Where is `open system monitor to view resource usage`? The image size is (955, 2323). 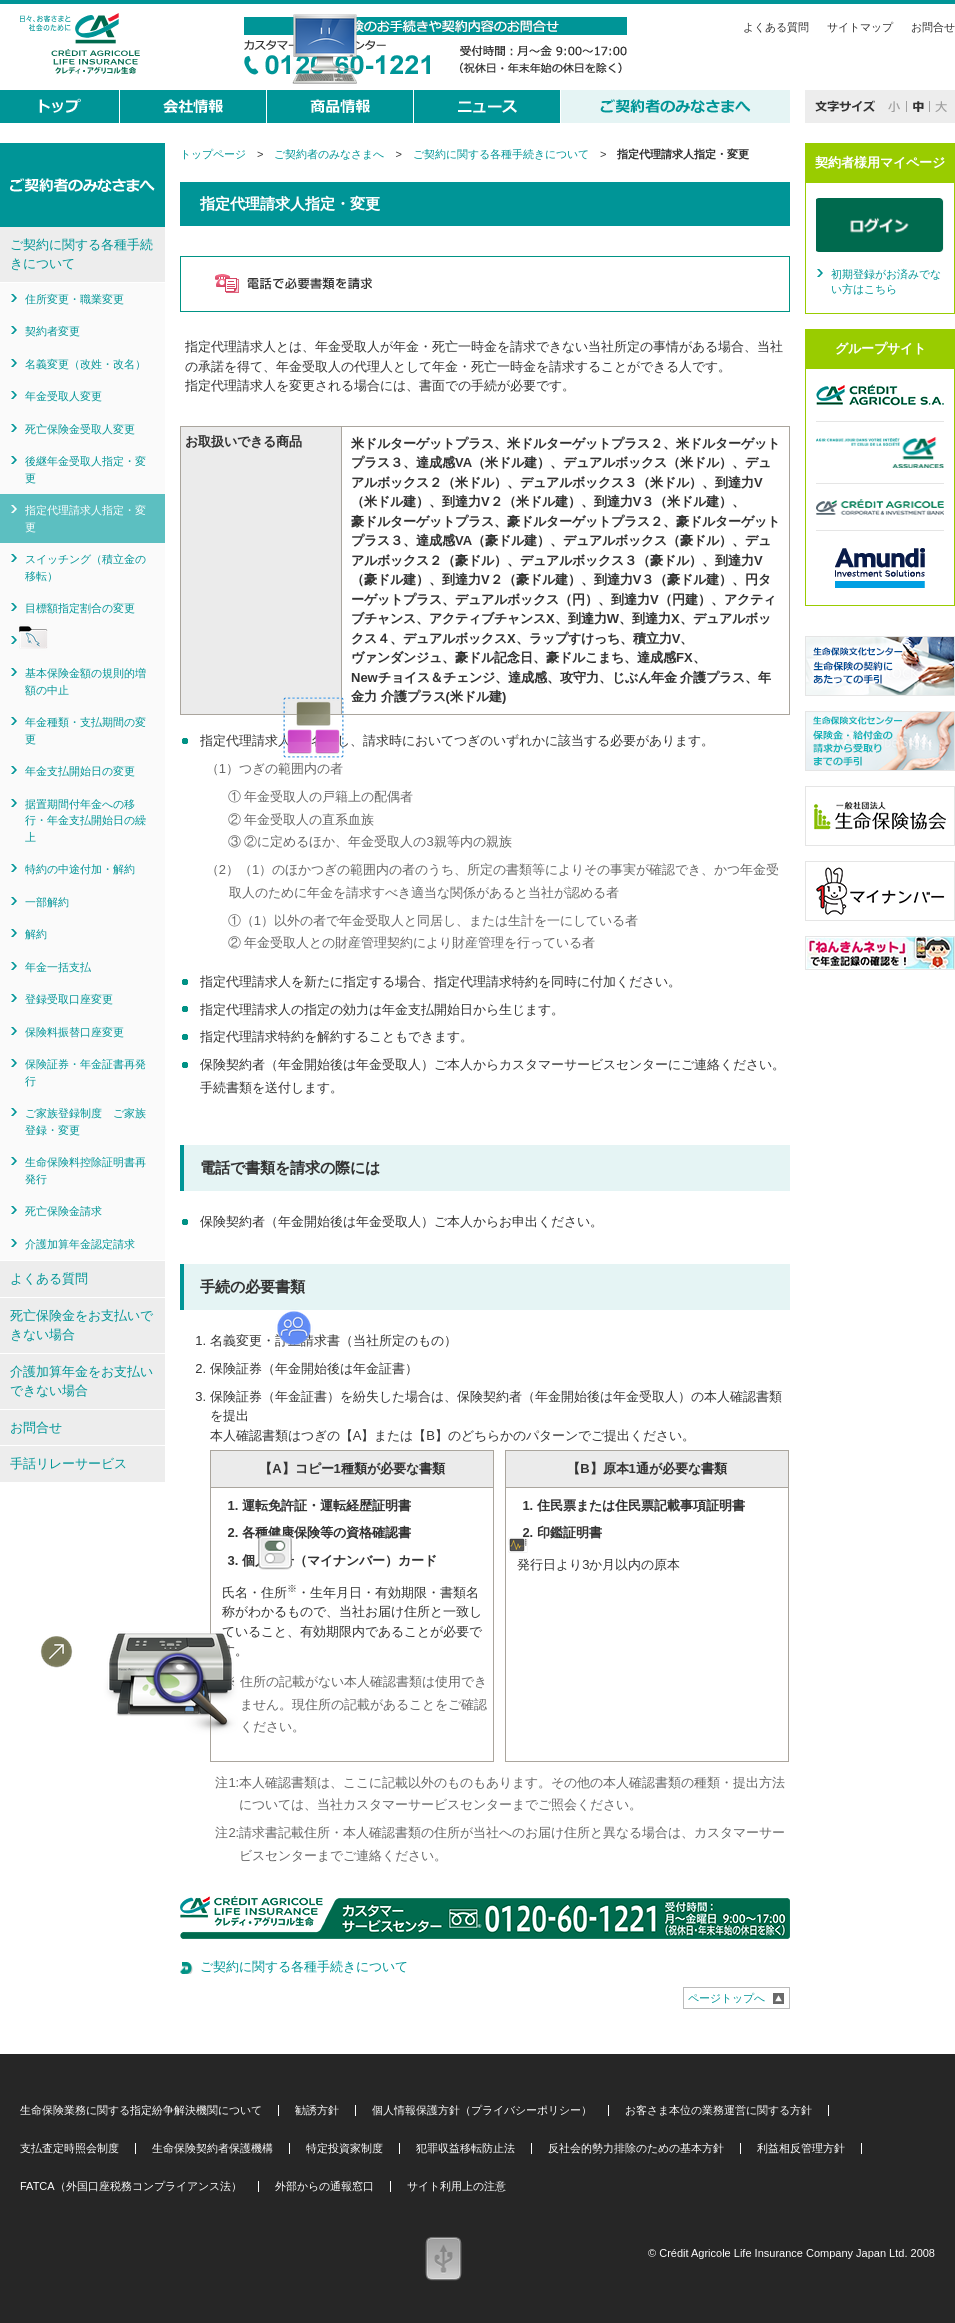
open system monitor to view resource usage is located at coordinates (518, 1545).